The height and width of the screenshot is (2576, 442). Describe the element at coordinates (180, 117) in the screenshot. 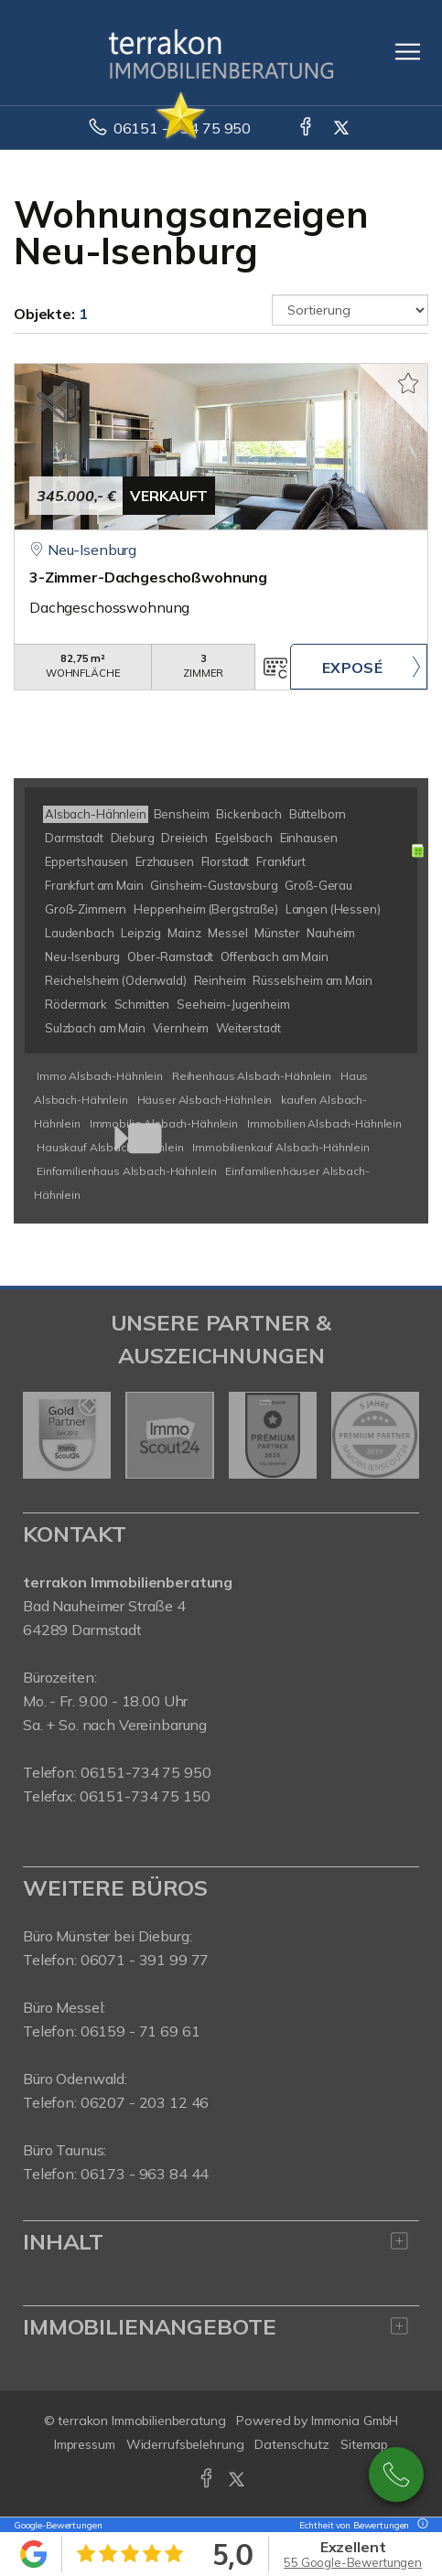

I see `indicates a starred or favorited item` at that location.